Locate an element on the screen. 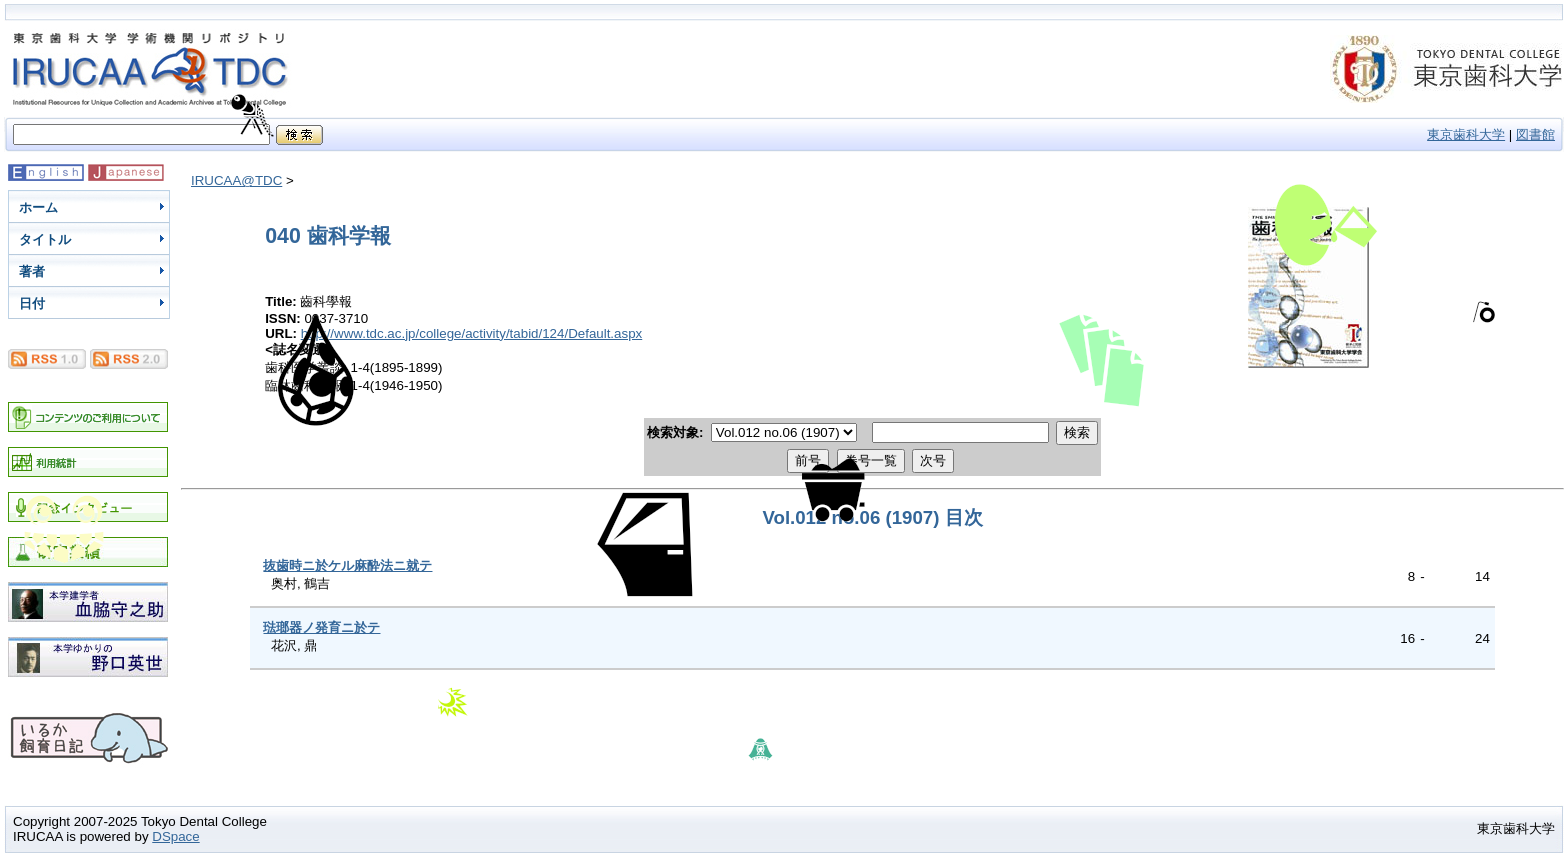  indicates electrical or energy surge event is located at coordinates (453, 702).